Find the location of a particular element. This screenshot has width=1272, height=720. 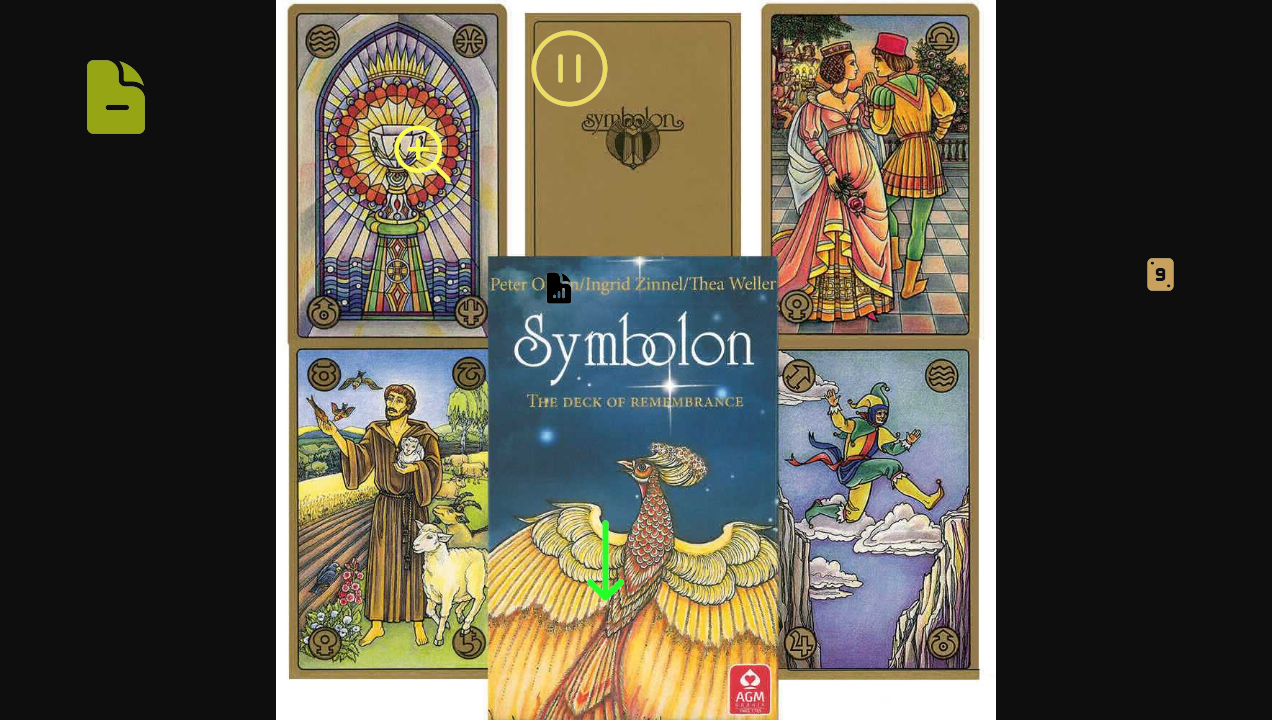

scroll down for more content is located at coordinates (605, 560).